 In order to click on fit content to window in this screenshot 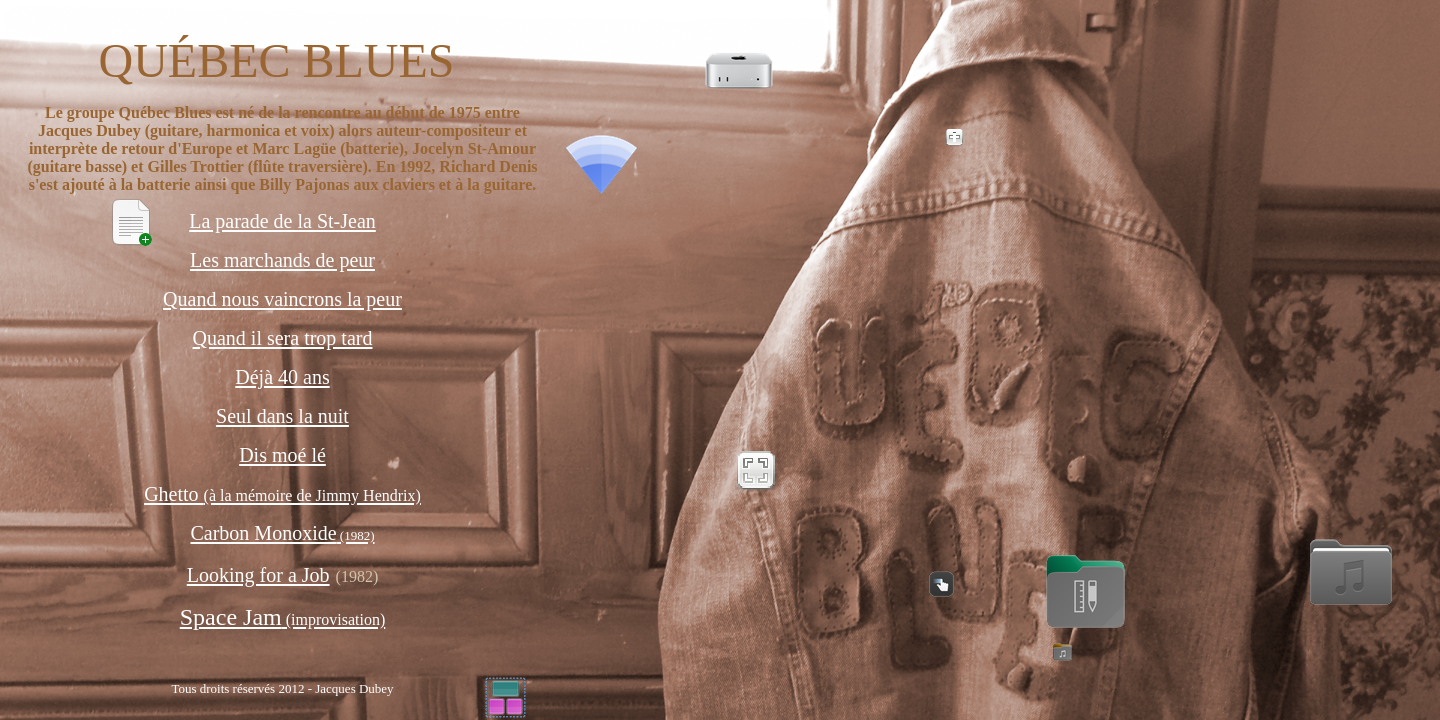, I will do `click(756, 469)`.